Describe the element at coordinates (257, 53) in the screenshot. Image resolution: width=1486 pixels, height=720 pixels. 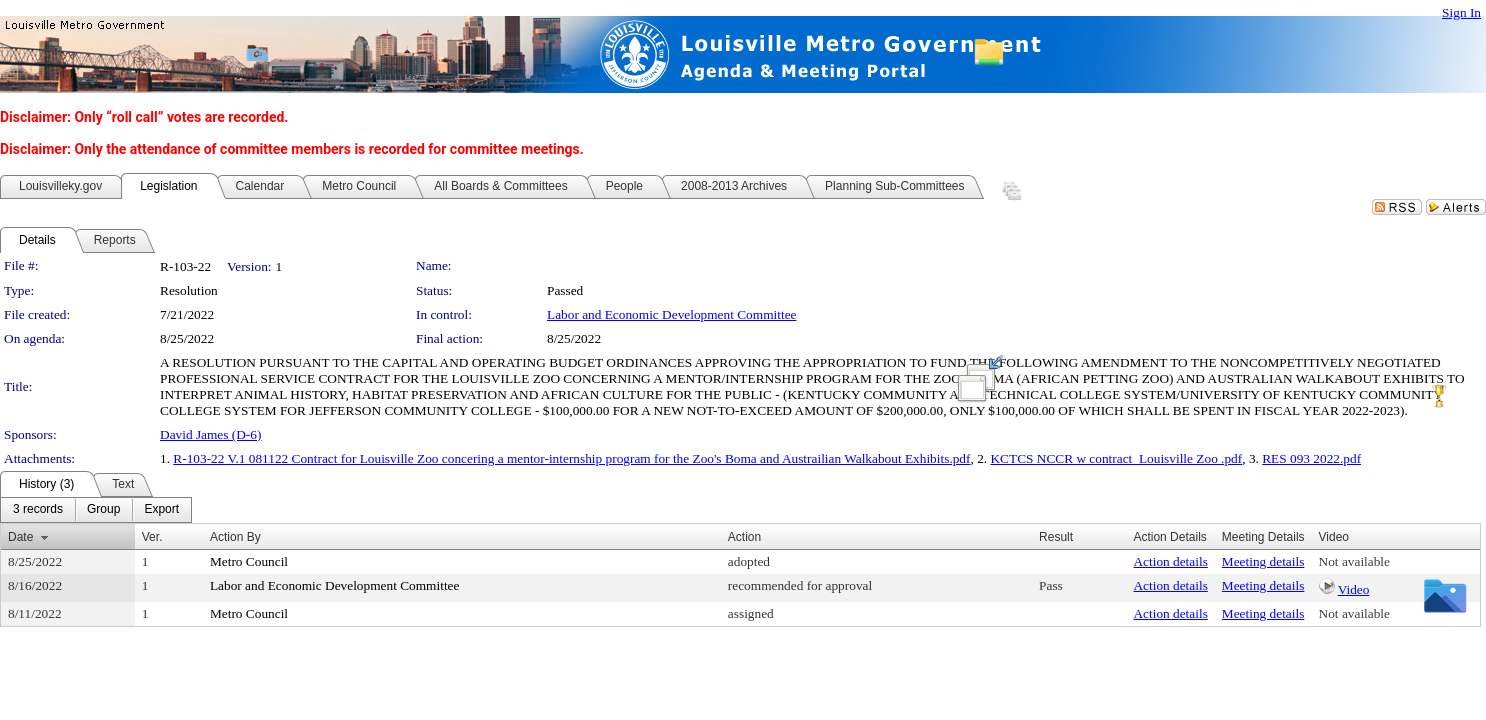
I see `folder containing chocolatey package manager files` at that location.